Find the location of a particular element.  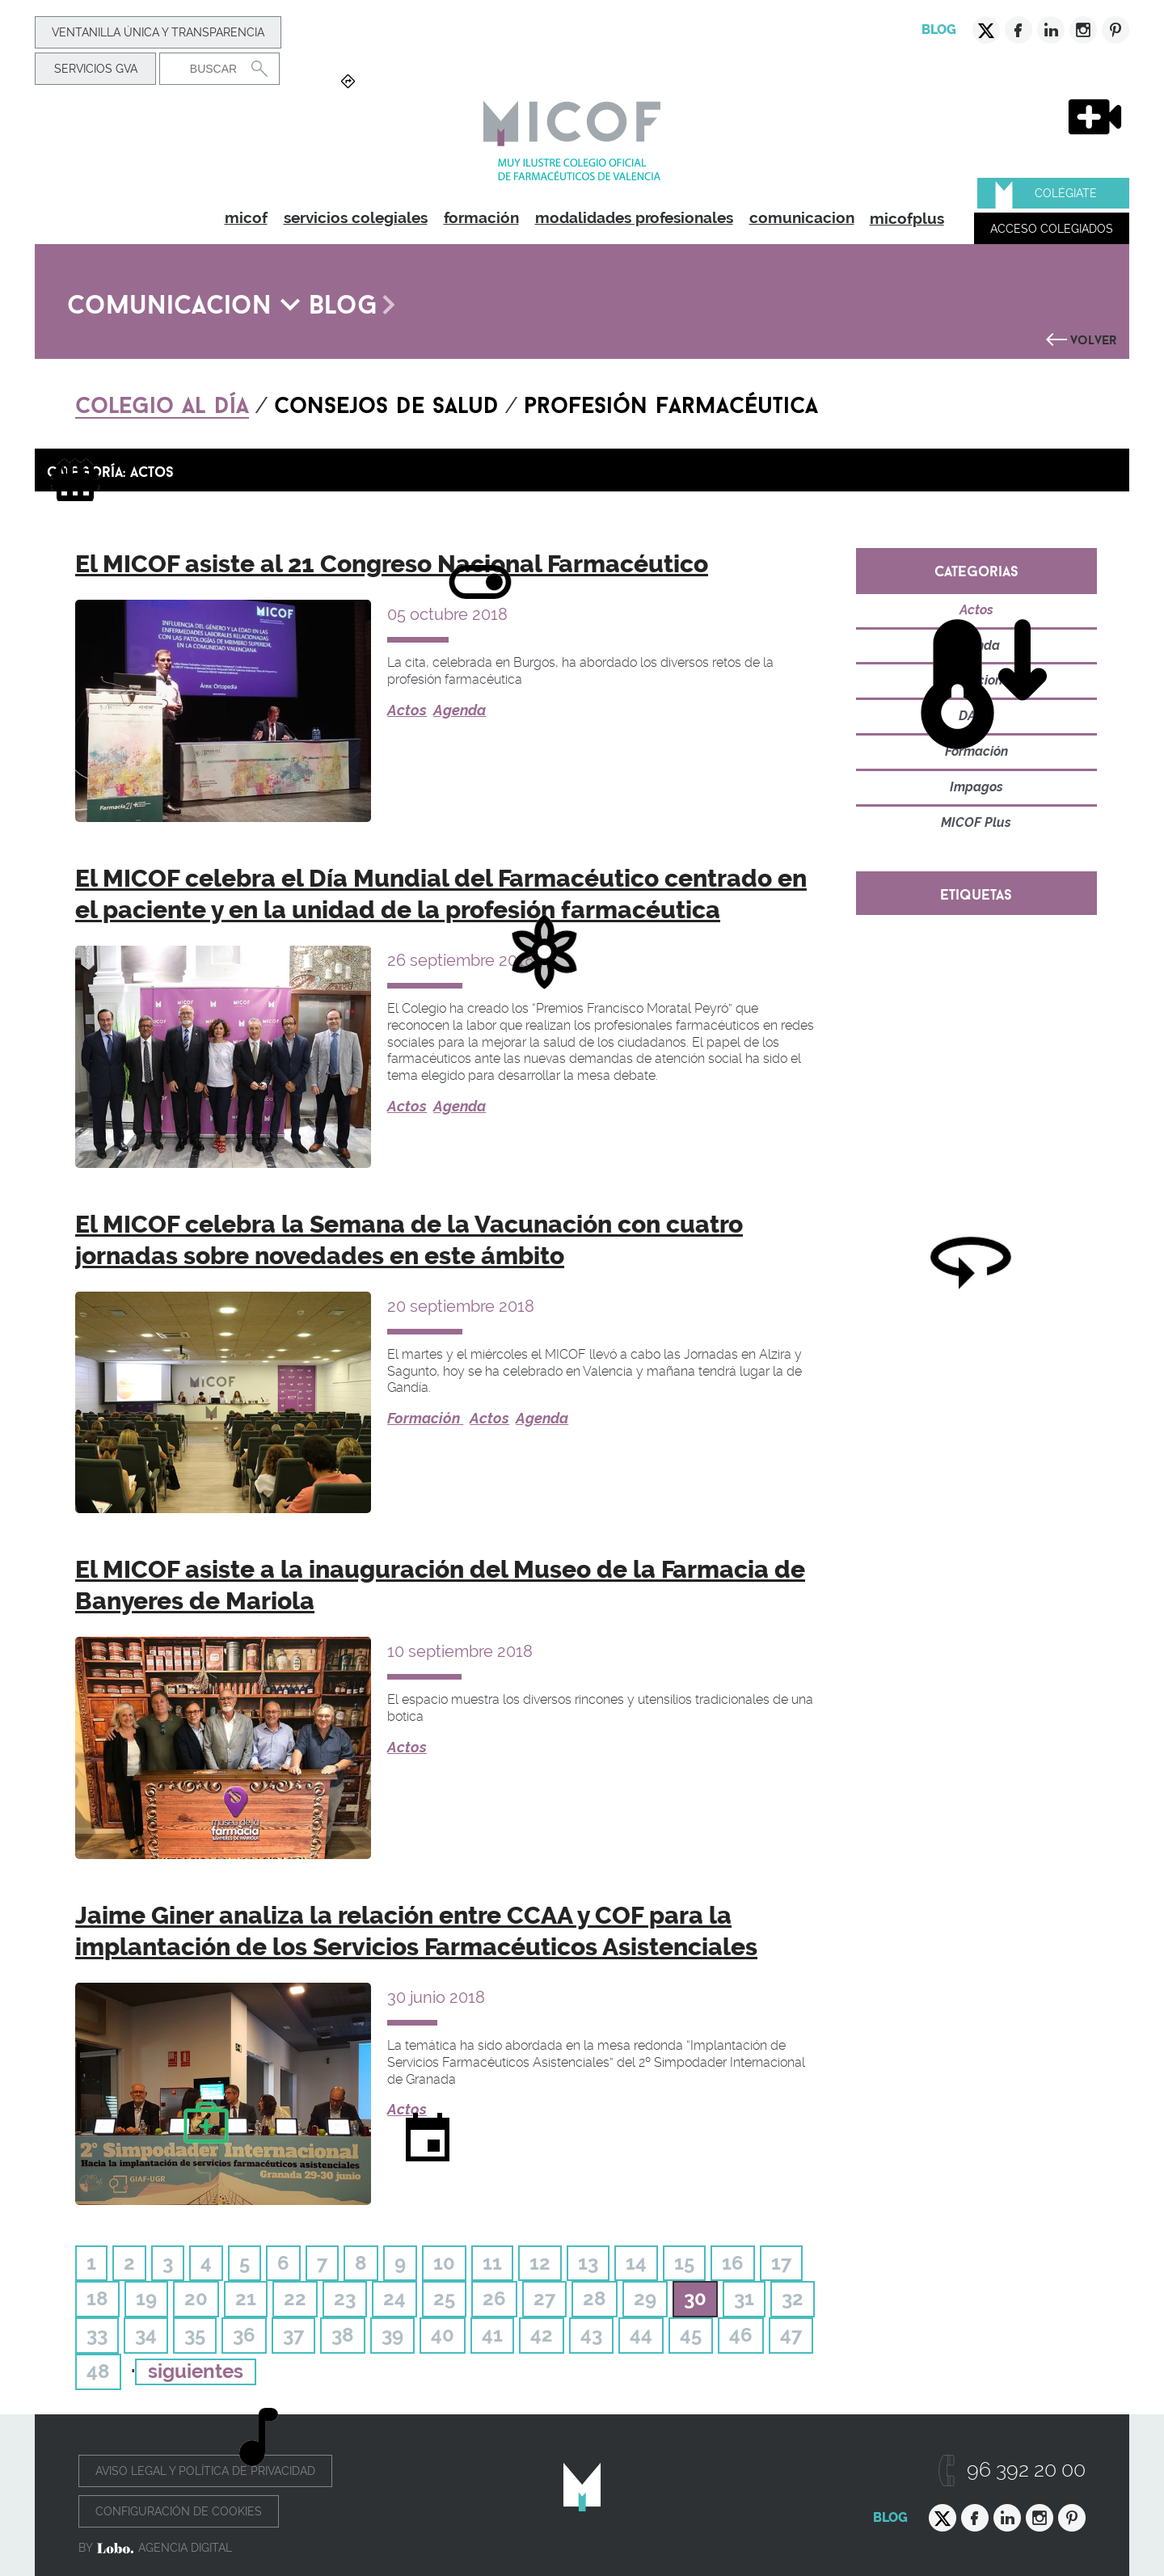

view 360-degree panorama or image is located at coordinates (971, 1257).